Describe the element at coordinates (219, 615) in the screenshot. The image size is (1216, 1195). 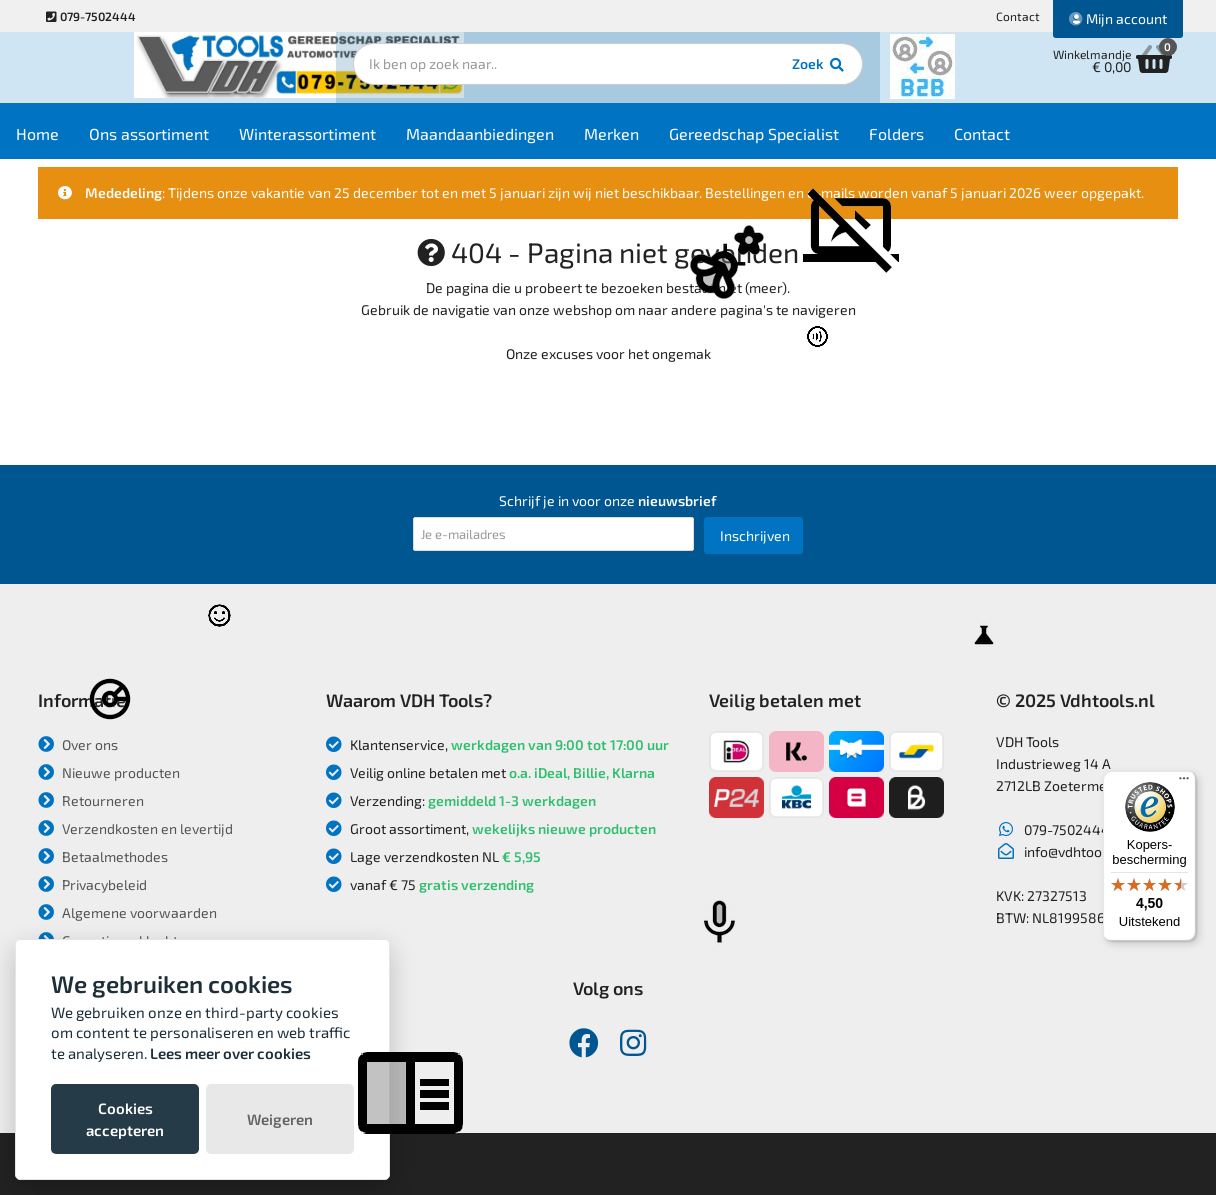
I see `add an emoji or reaction to a message` at that location.